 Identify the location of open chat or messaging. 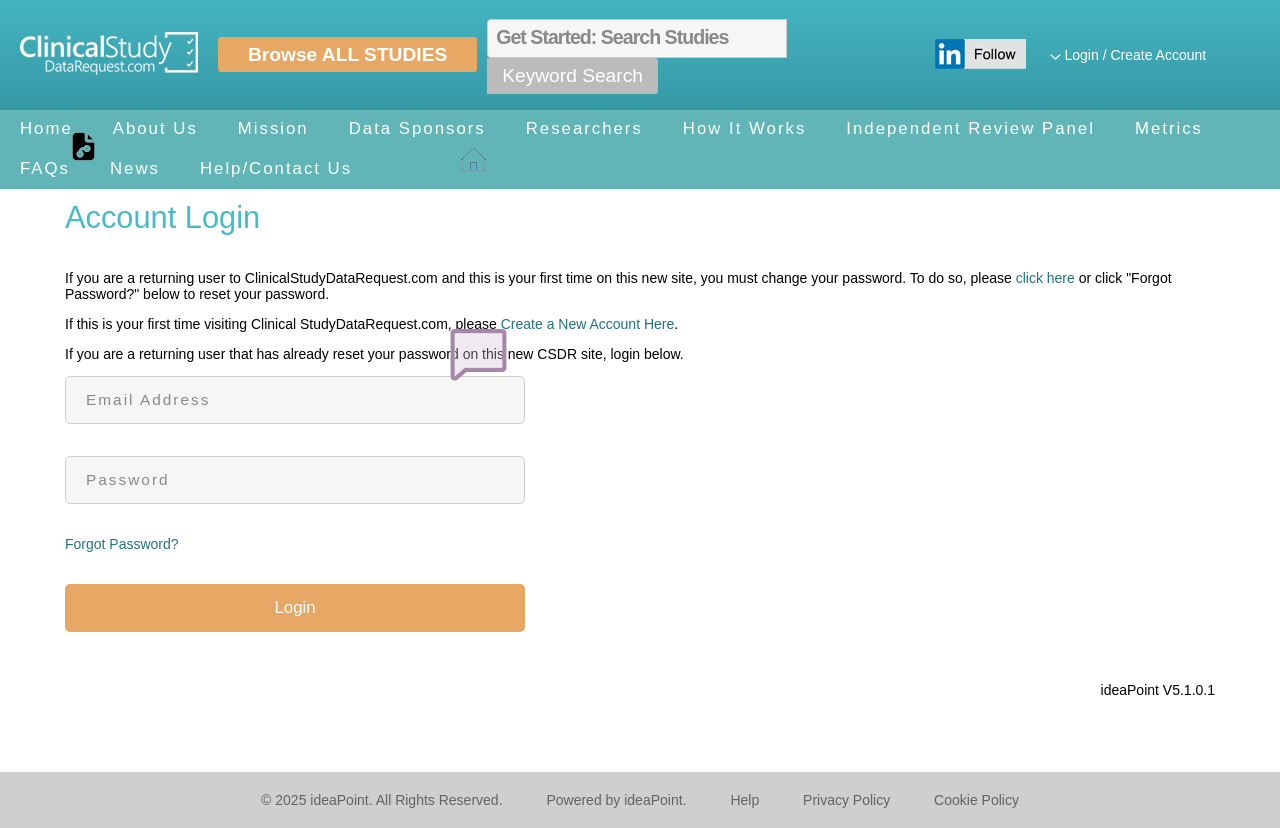
(478, 350).